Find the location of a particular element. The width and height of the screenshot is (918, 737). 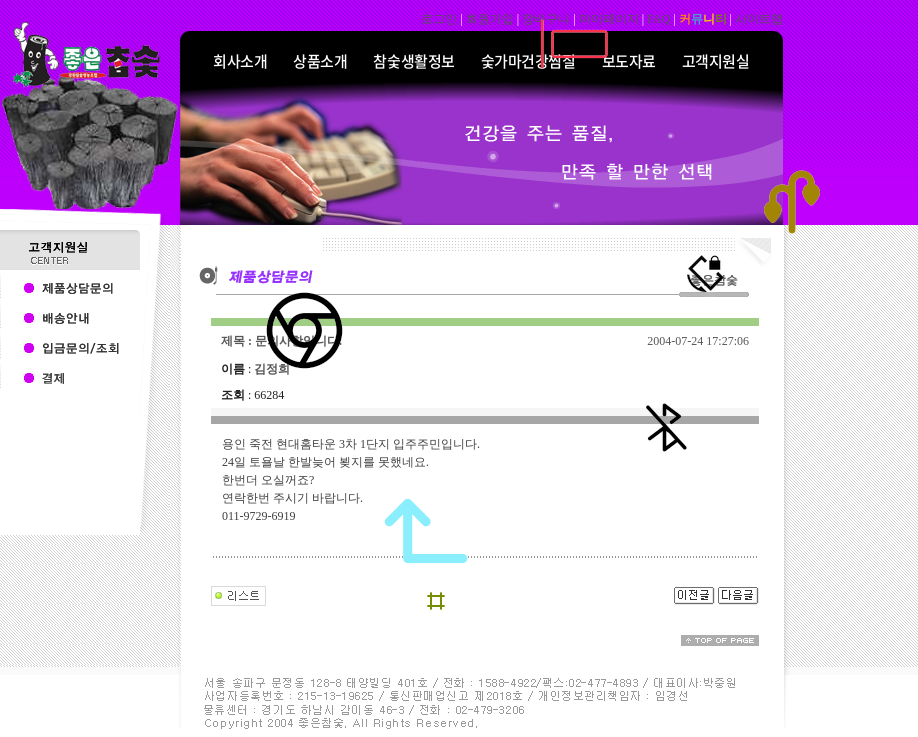

go back and return to top is located at coordinates (423, 534).